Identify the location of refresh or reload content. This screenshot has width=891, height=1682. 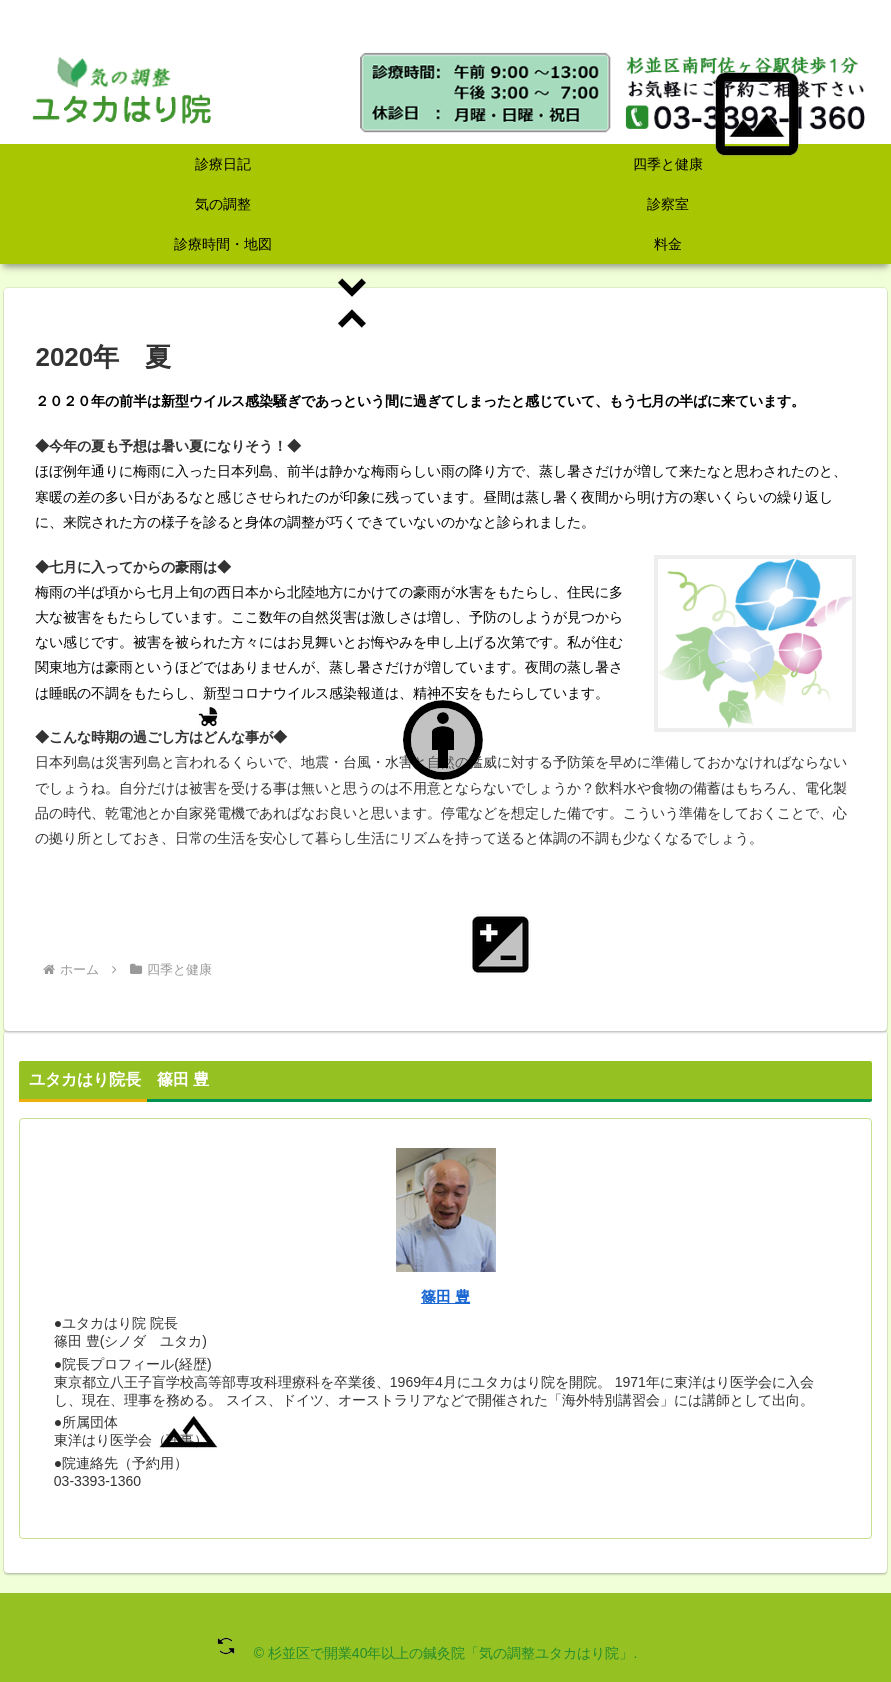
(226, 1646).